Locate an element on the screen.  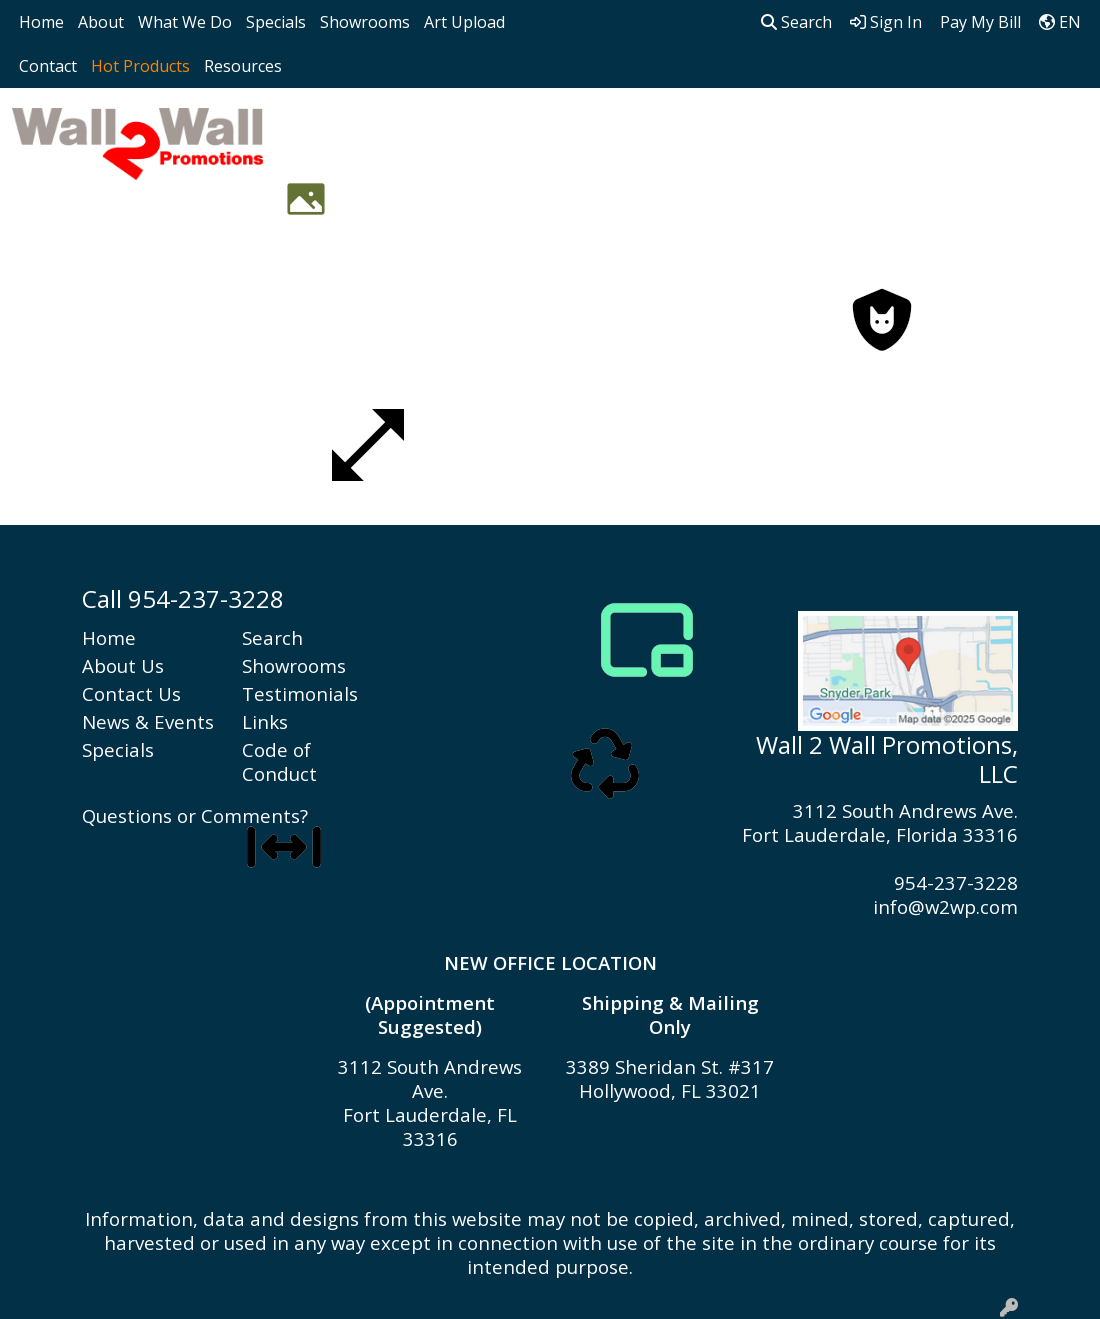
enable picture-in-picture mode is located at coordinates (647, 640).